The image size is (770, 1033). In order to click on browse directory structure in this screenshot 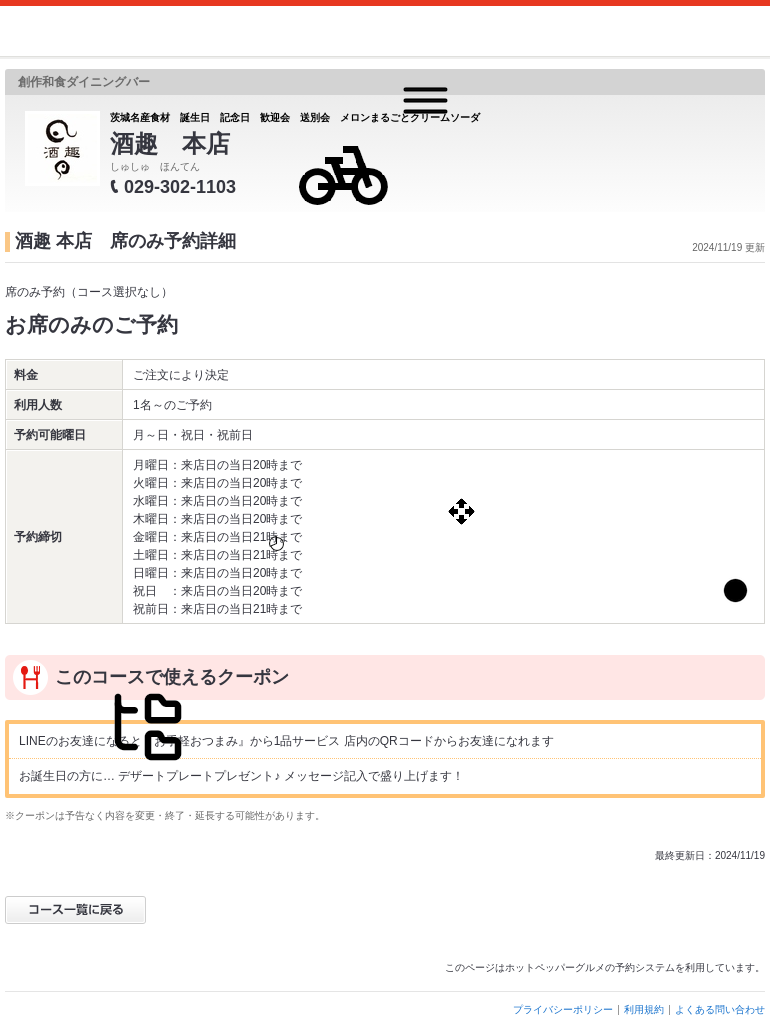, I will do `click(148, 727)`.